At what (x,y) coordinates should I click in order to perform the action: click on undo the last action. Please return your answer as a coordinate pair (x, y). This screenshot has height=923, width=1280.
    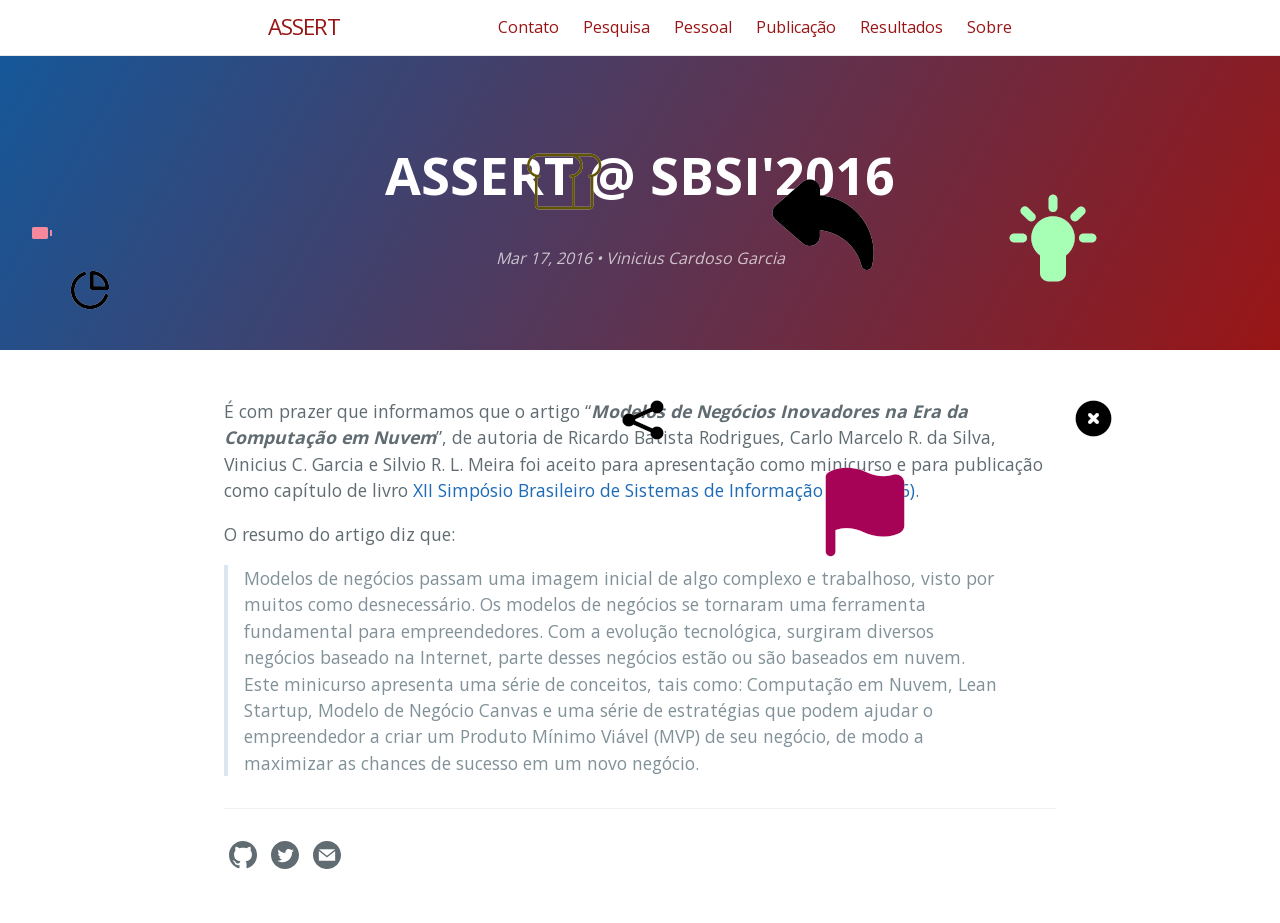
    Looking at the image, I should click on (823, 222).